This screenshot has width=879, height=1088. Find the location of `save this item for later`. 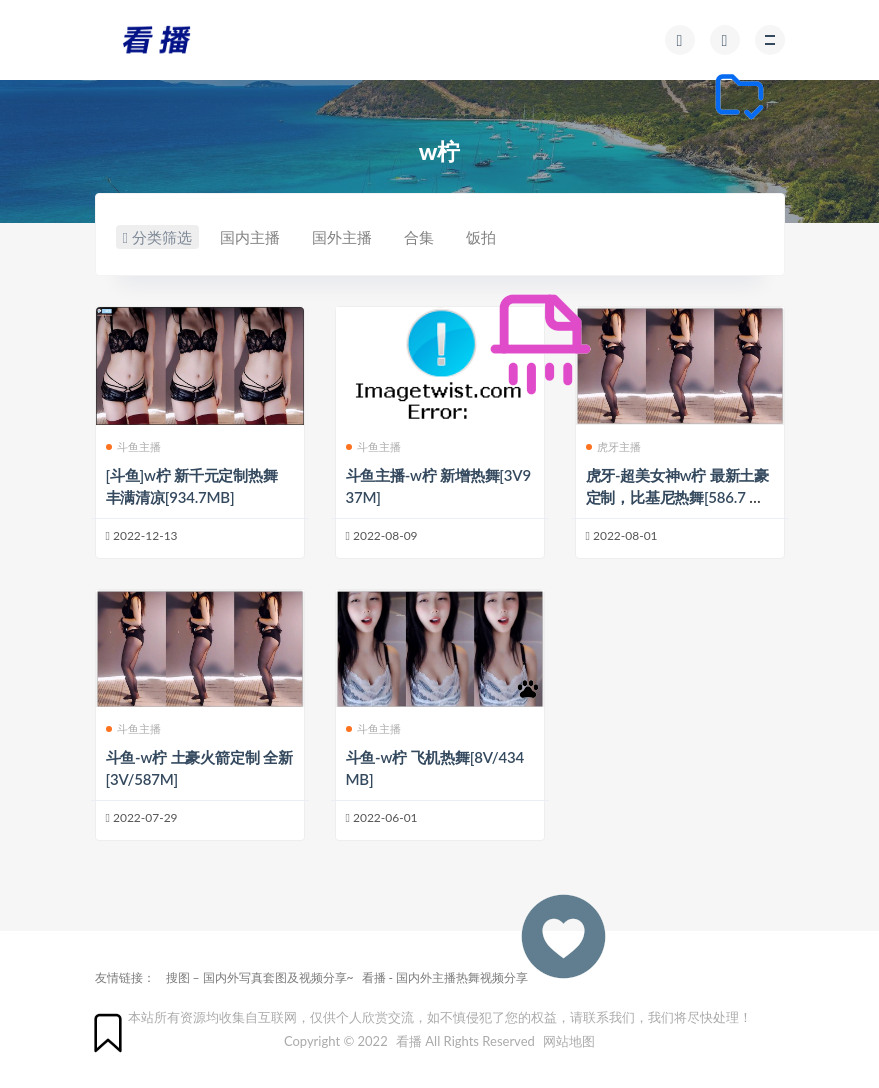

save this item for later is located at coordinates (108, 1033).